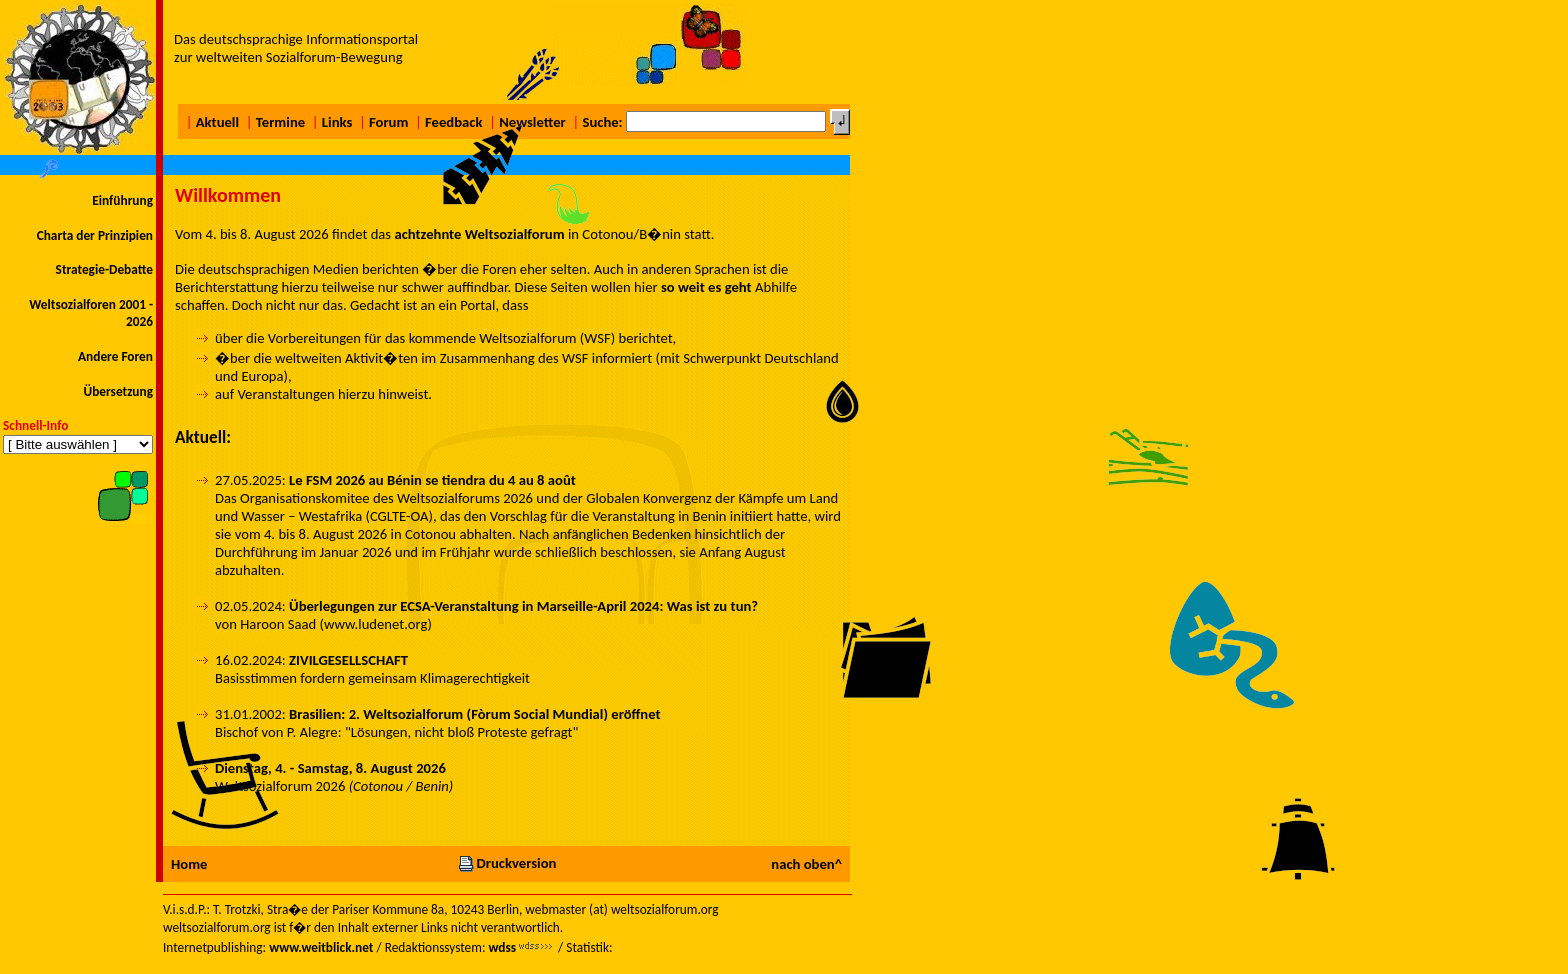  What do you see at coordinates (533, 74) in the screenshot?
I see `select asparagus as an ingredient` at bounding box center [533, 74].